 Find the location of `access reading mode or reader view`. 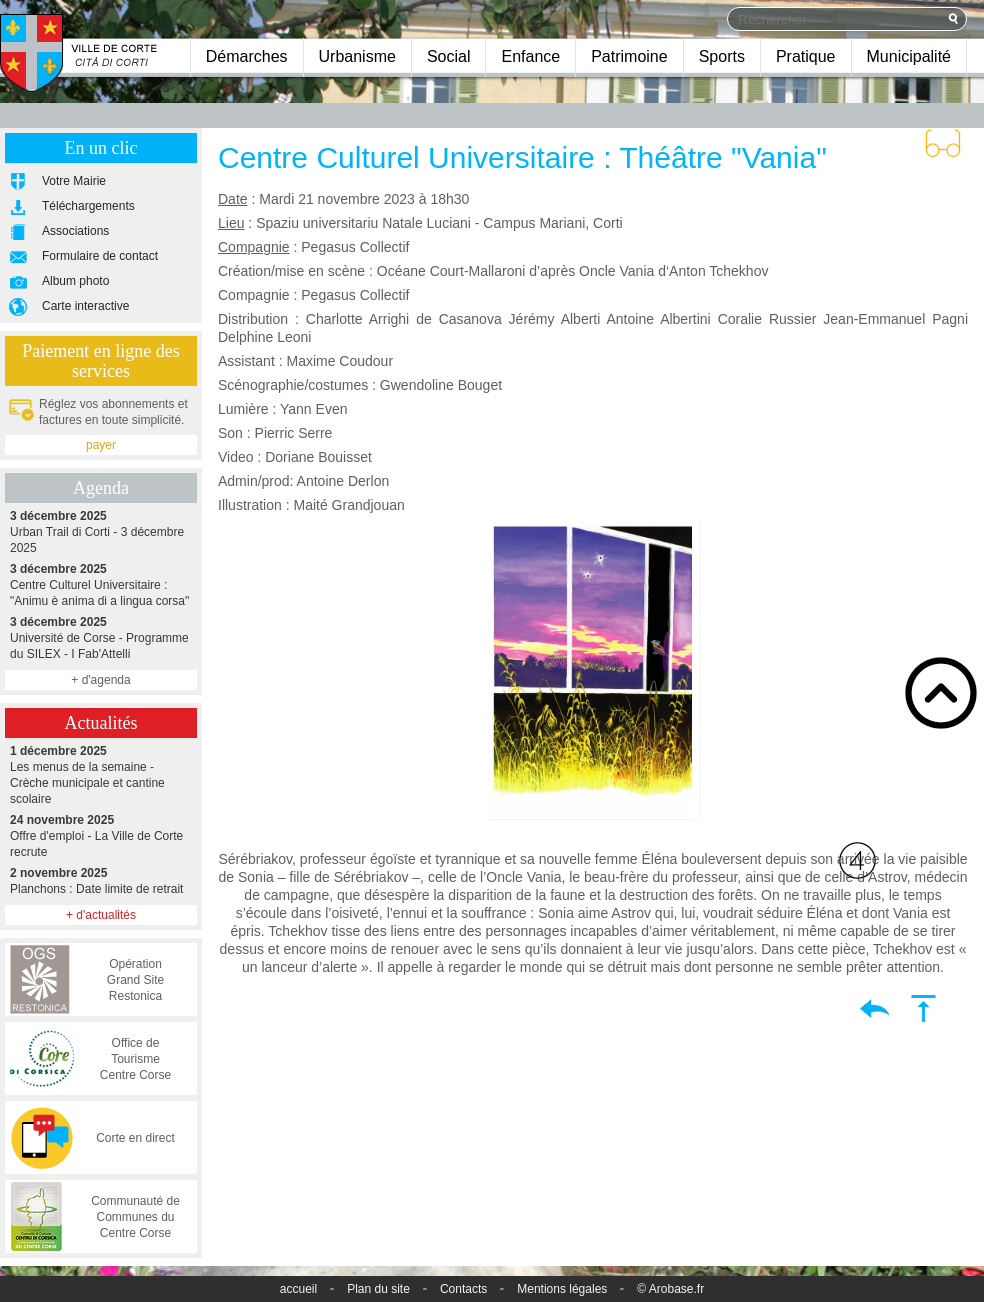

access reading mode or reader view is located at coordinates (943, 144).